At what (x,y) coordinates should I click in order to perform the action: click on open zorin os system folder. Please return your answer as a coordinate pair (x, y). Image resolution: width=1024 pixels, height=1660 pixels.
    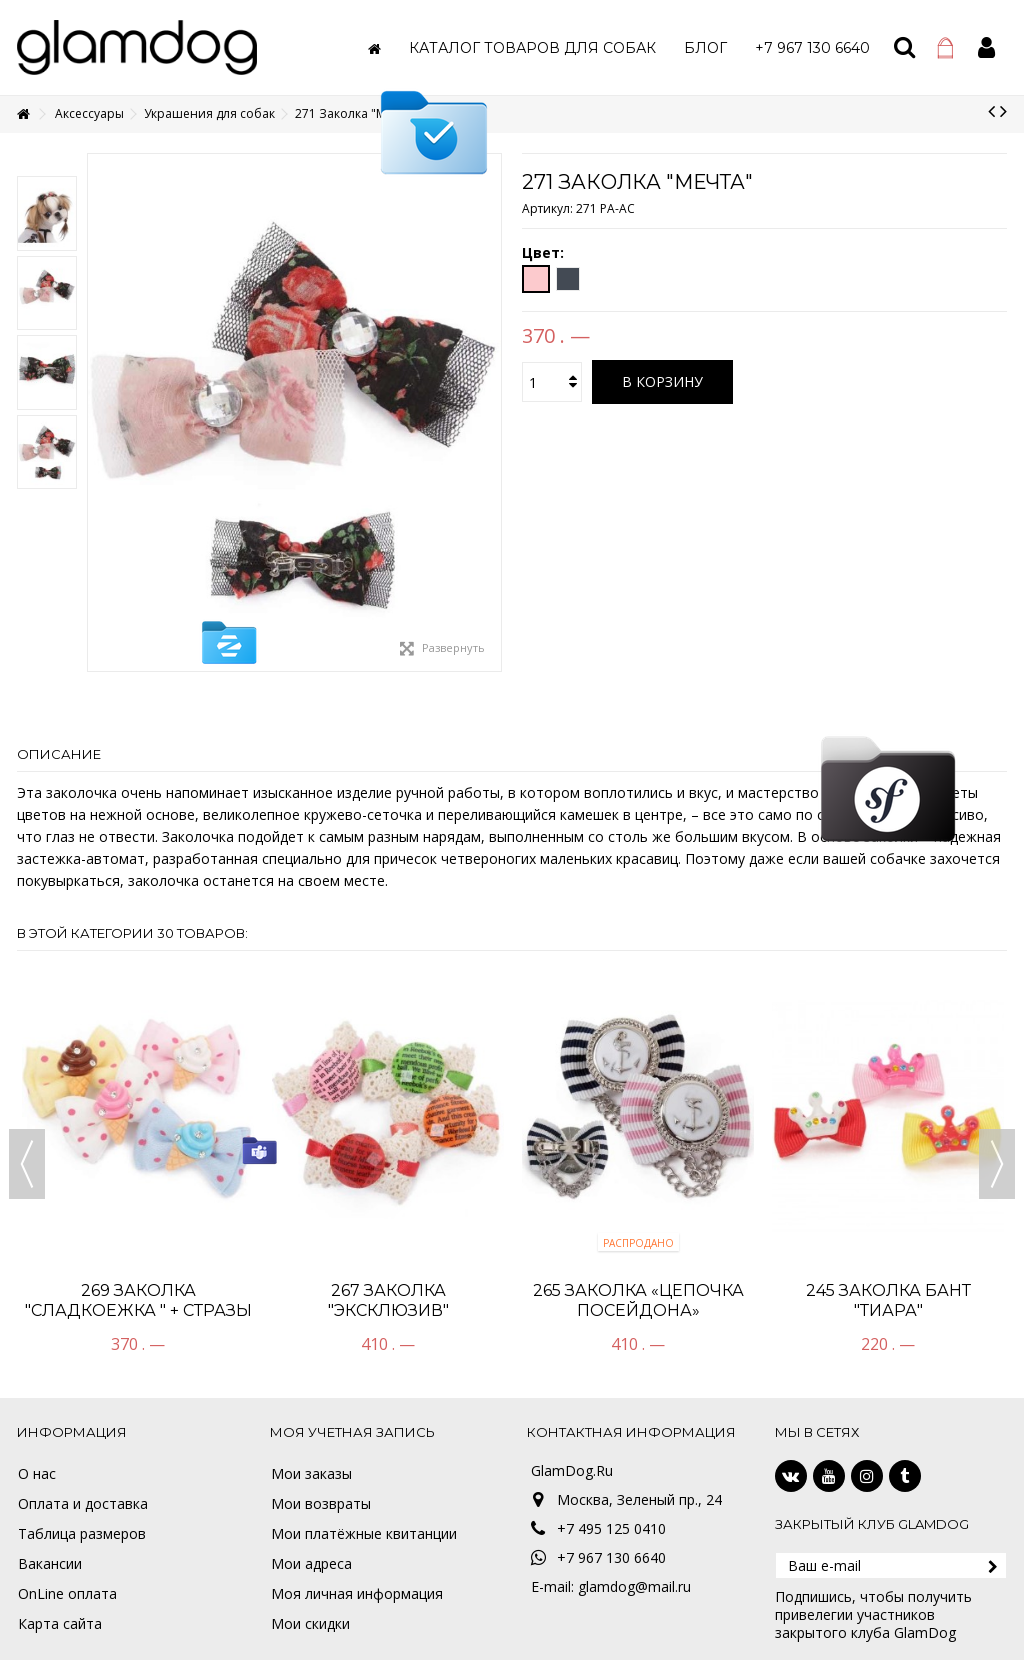
    Looking at the image, I should click on (229, 644).